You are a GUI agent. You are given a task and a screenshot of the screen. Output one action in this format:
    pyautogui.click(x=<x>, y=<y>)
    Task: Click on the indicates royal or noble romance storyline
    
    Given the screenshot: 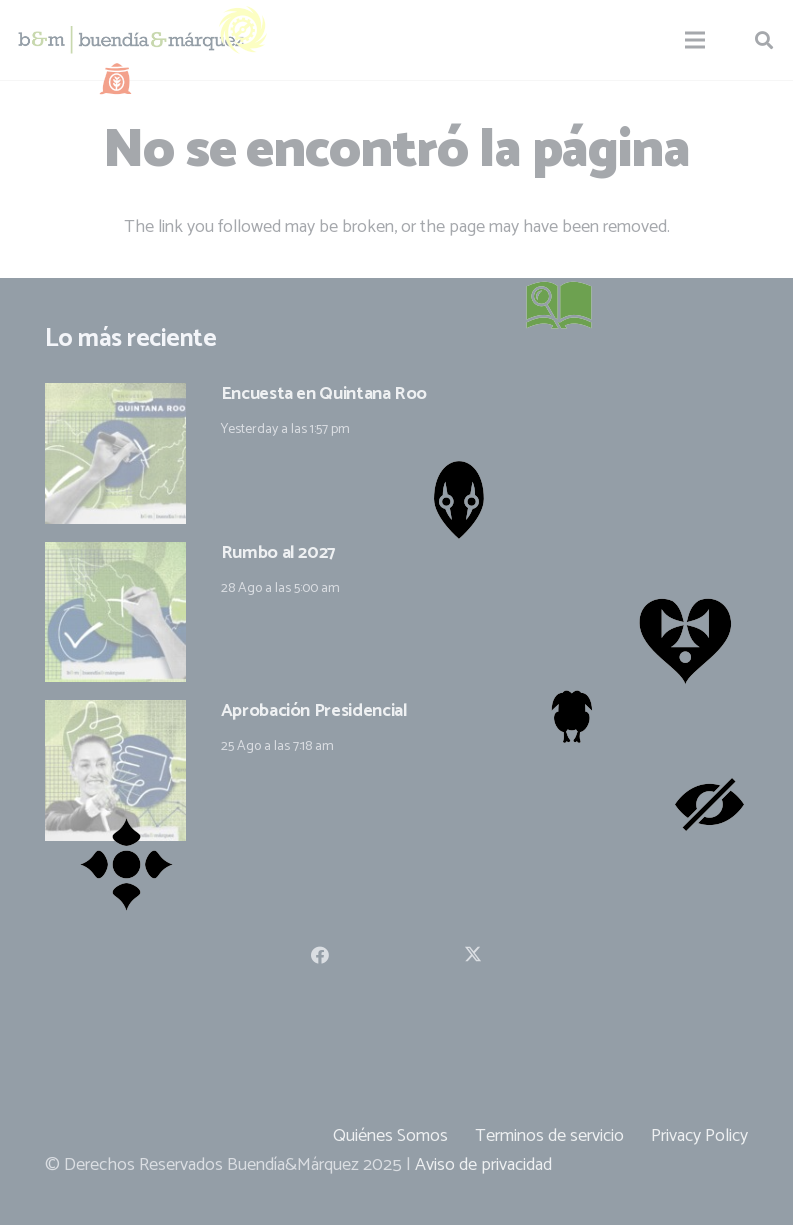 What is the action you would take?
    pyautogui.click(x=685, y=641)
    